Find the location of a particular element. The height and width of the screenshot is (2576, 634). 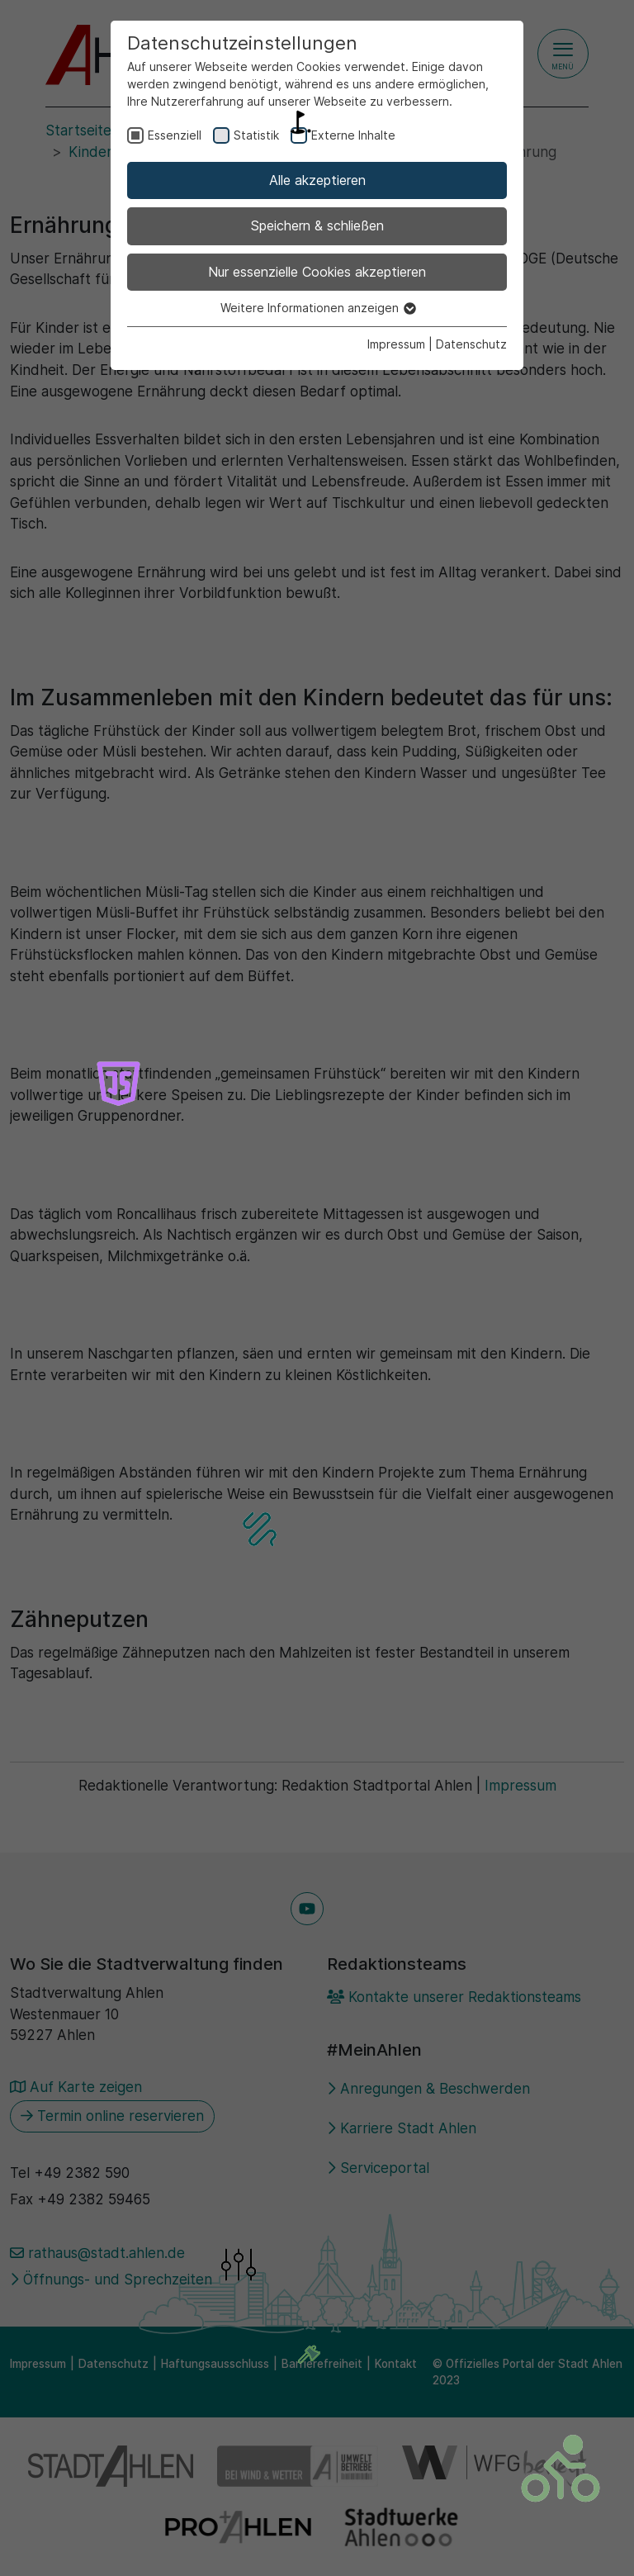

access freehand drawing or annotation tools is located at coordinates (259, 1529).